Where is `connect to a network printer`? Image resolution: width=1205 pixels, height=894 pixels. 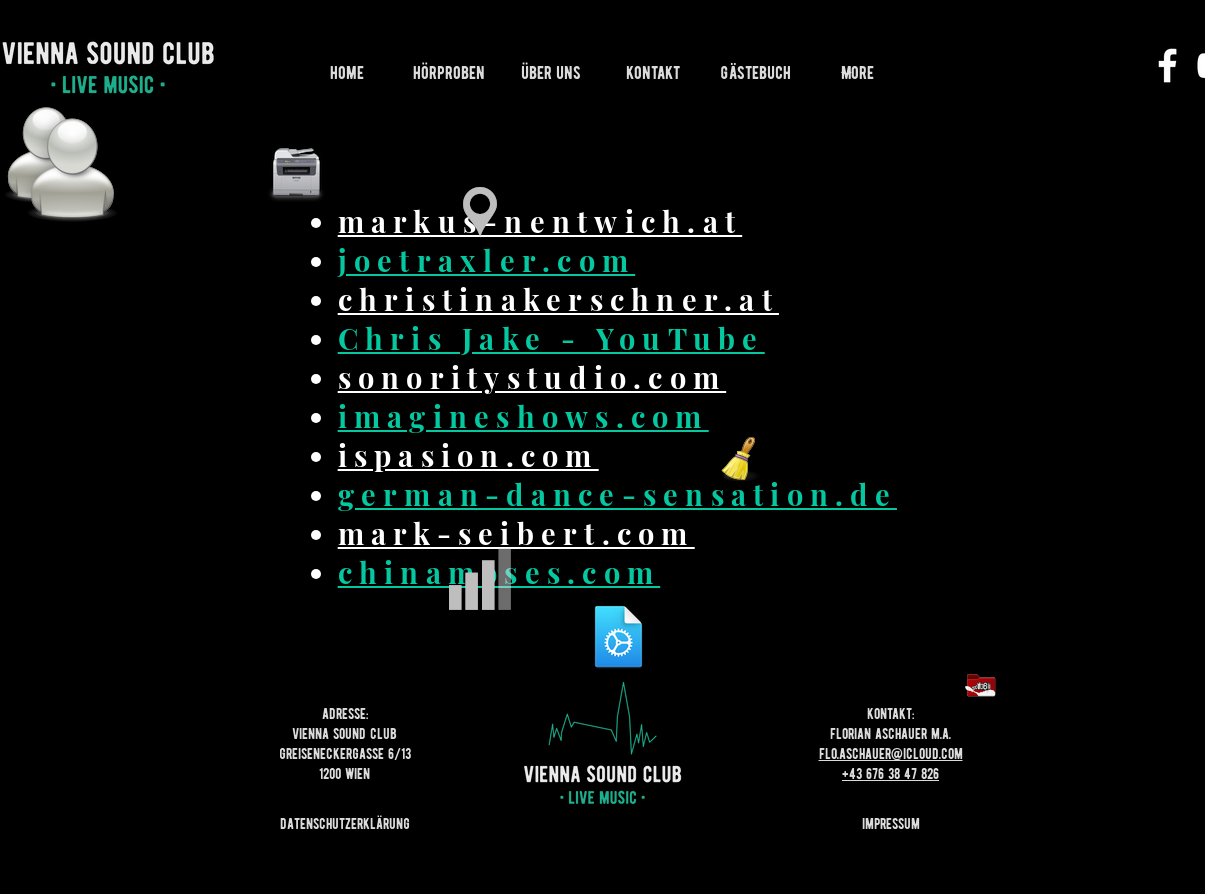 connect to a network printer is located at coordinates (296, 172).